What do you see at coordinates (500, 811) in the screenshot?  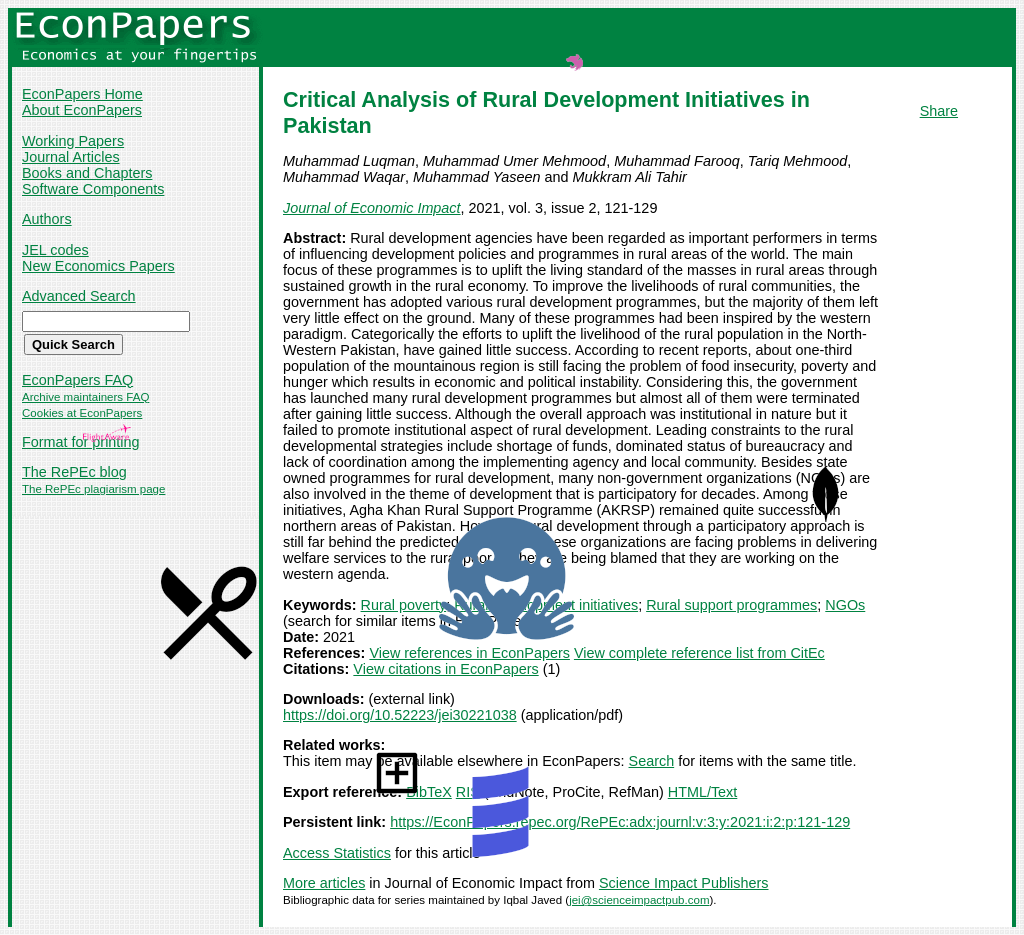 I see `scala programming language logo` at bounding box center [500, 811].